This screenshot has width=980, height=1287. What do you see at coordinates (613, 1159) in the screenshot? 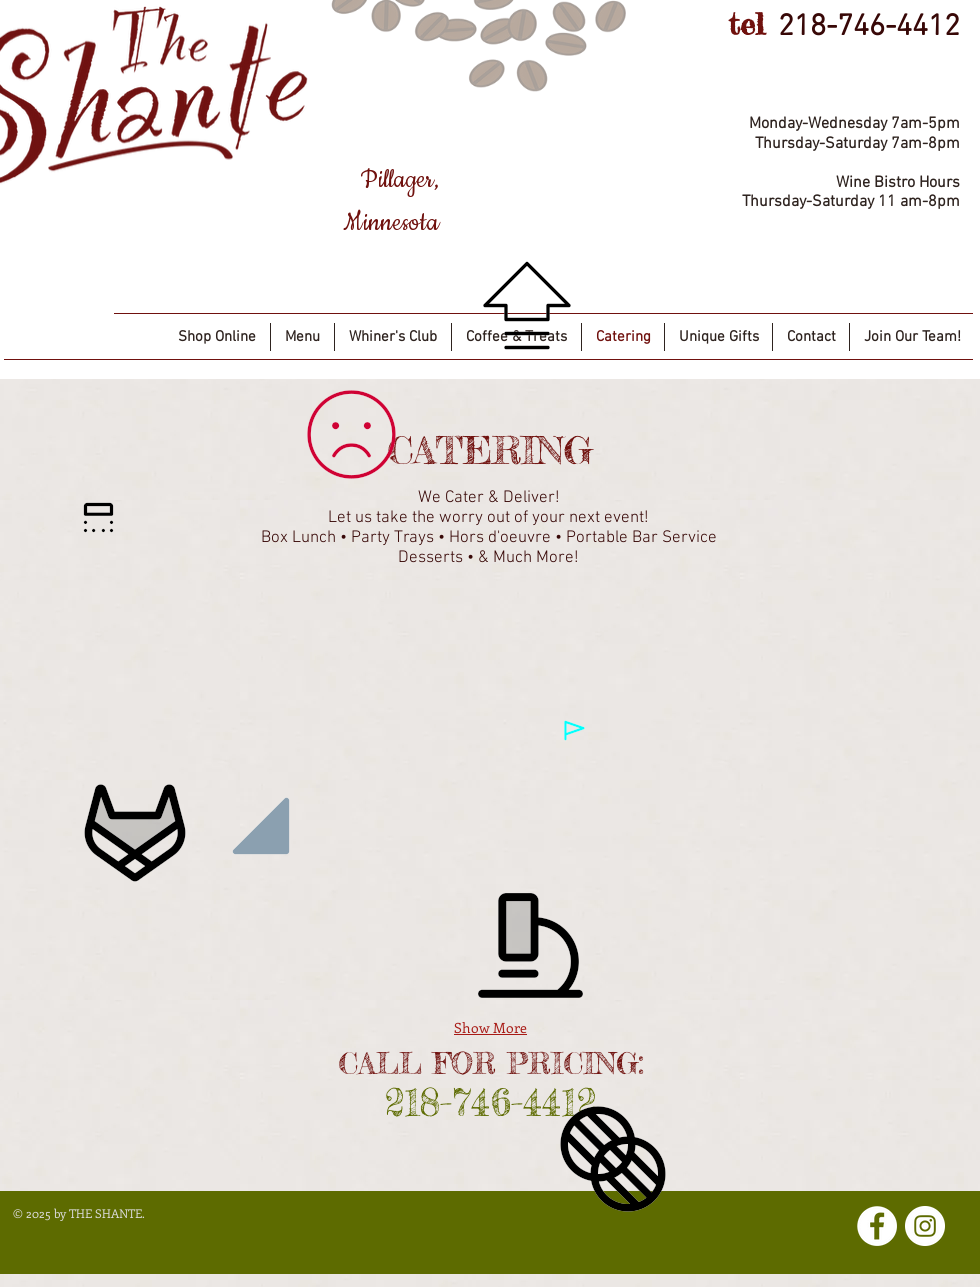
I see `merge or combine selected elements` at bounding box center [613, 1159].